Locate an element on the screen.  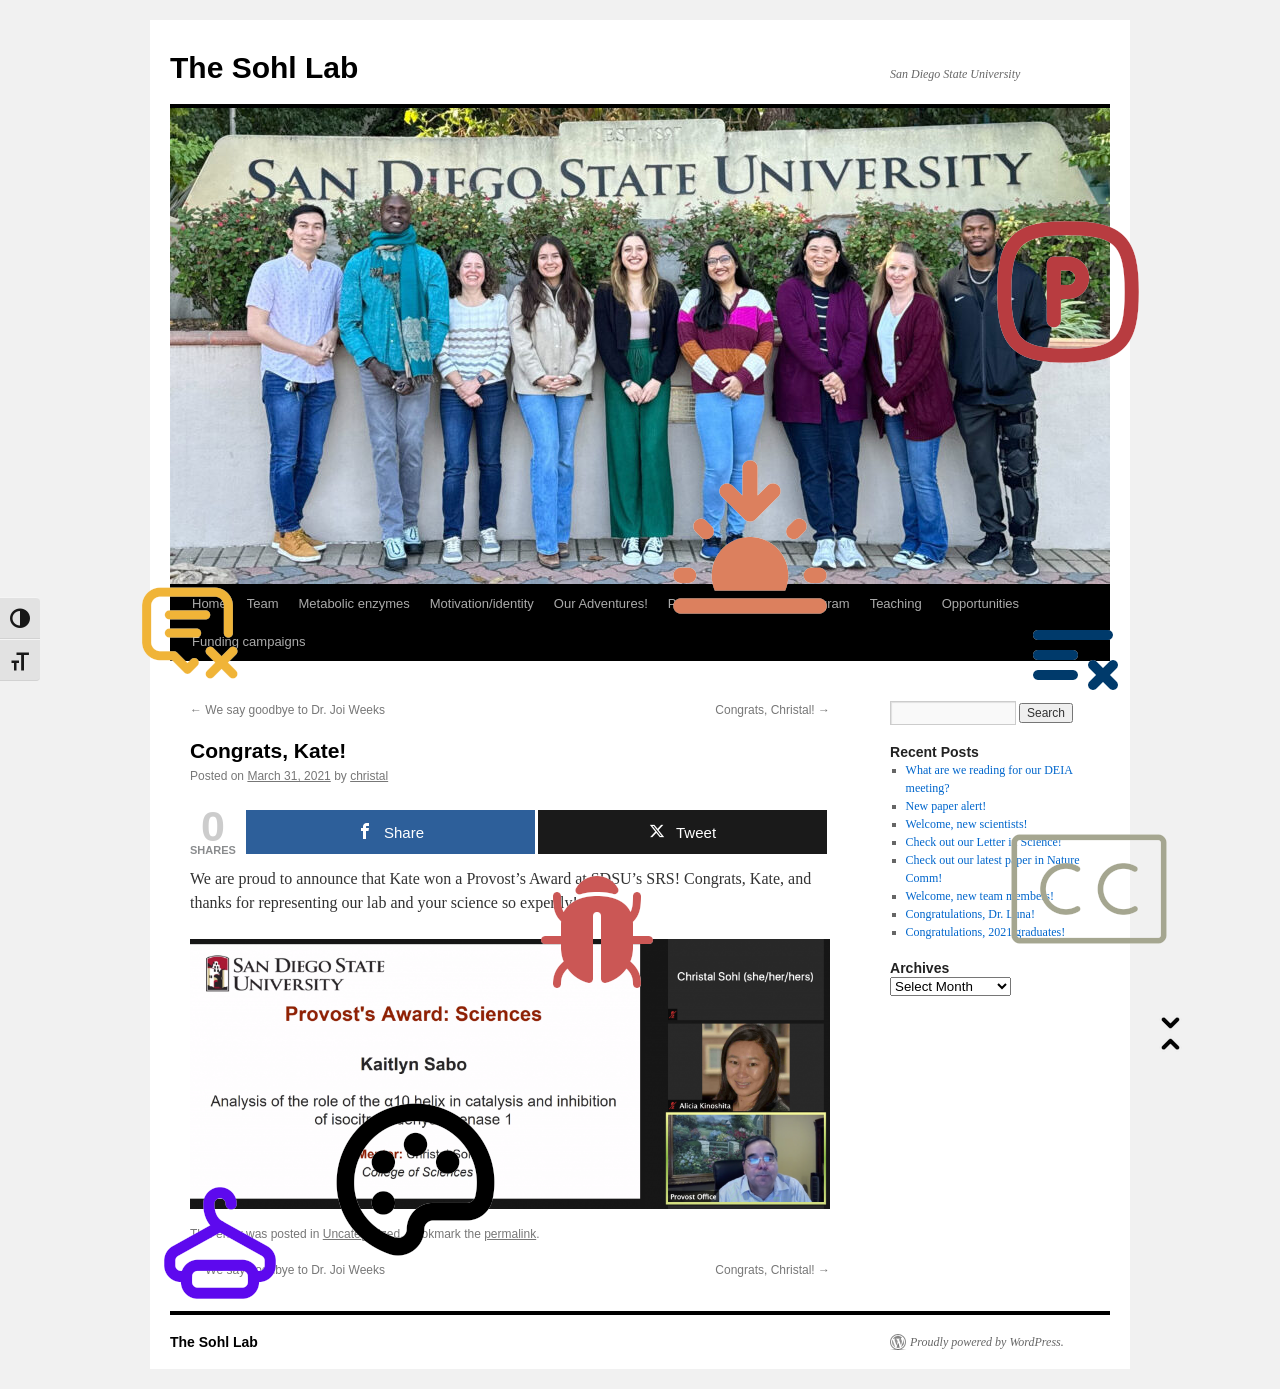
indicates parking availability or location is located at coordinates (1068, 292).